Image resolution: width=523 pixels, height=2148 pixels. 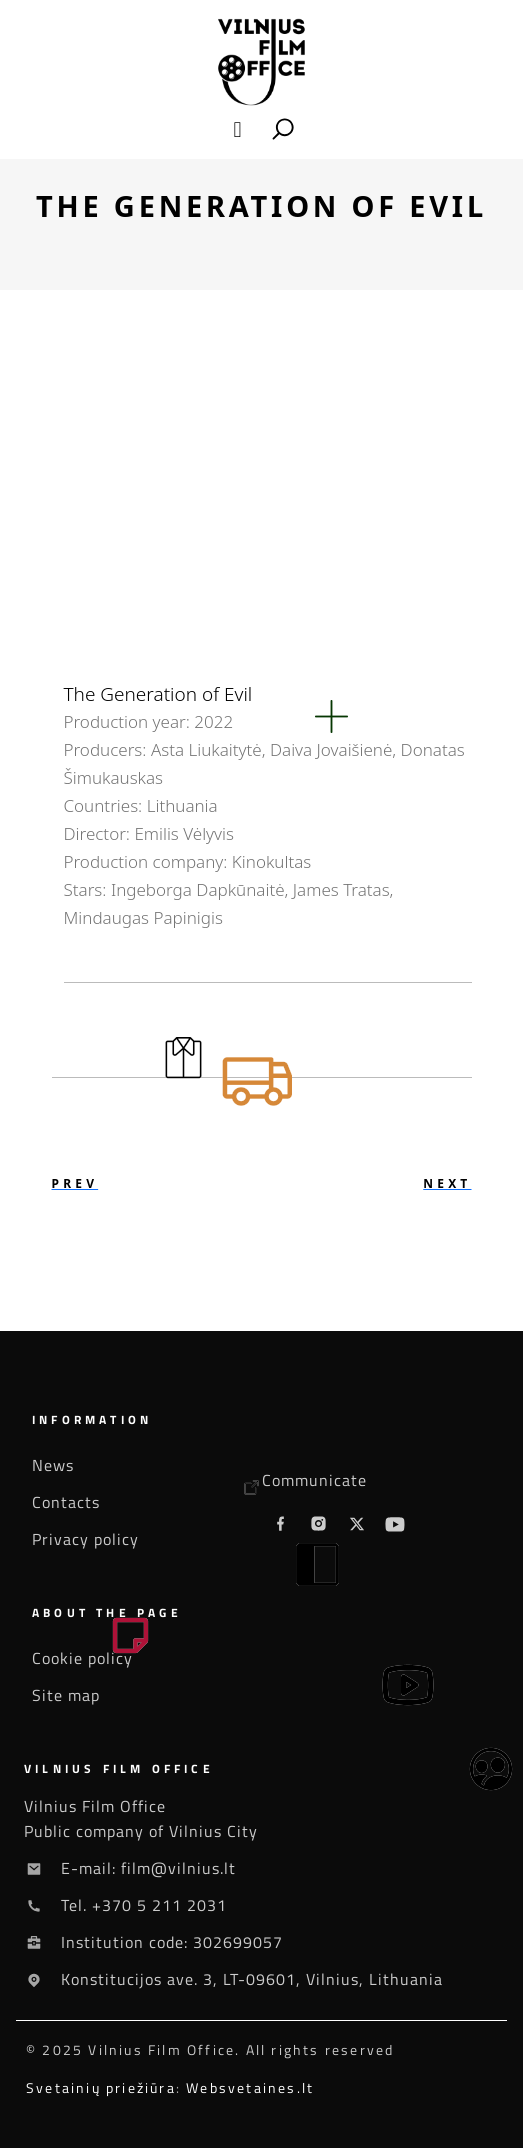 What do you see at coordinates (491, 1769) in the screenshot?
I see `view group or team members` at bounding box center [491, 1769].